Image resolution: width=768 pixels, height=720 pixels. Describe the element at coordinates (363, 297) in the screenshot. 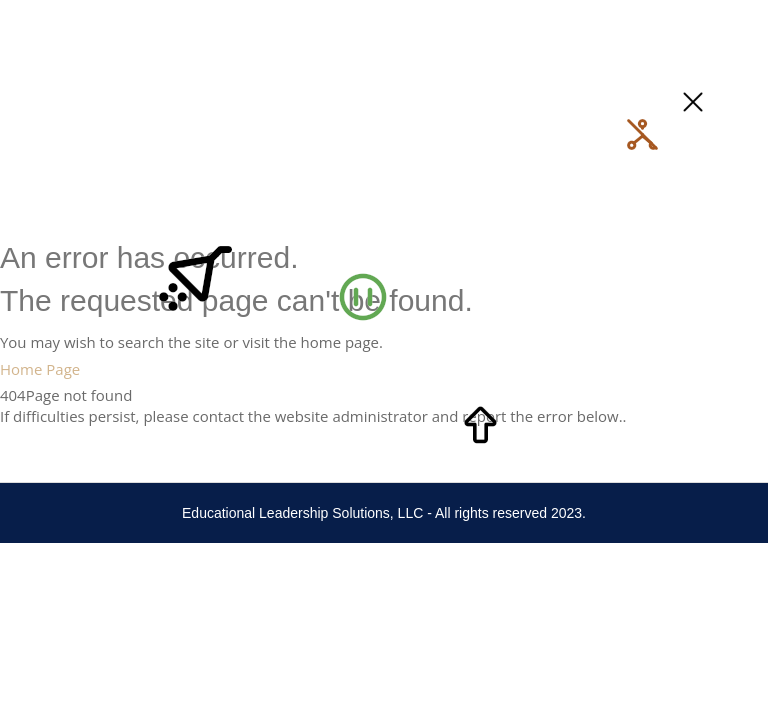

I see `pause media playback` at that location.